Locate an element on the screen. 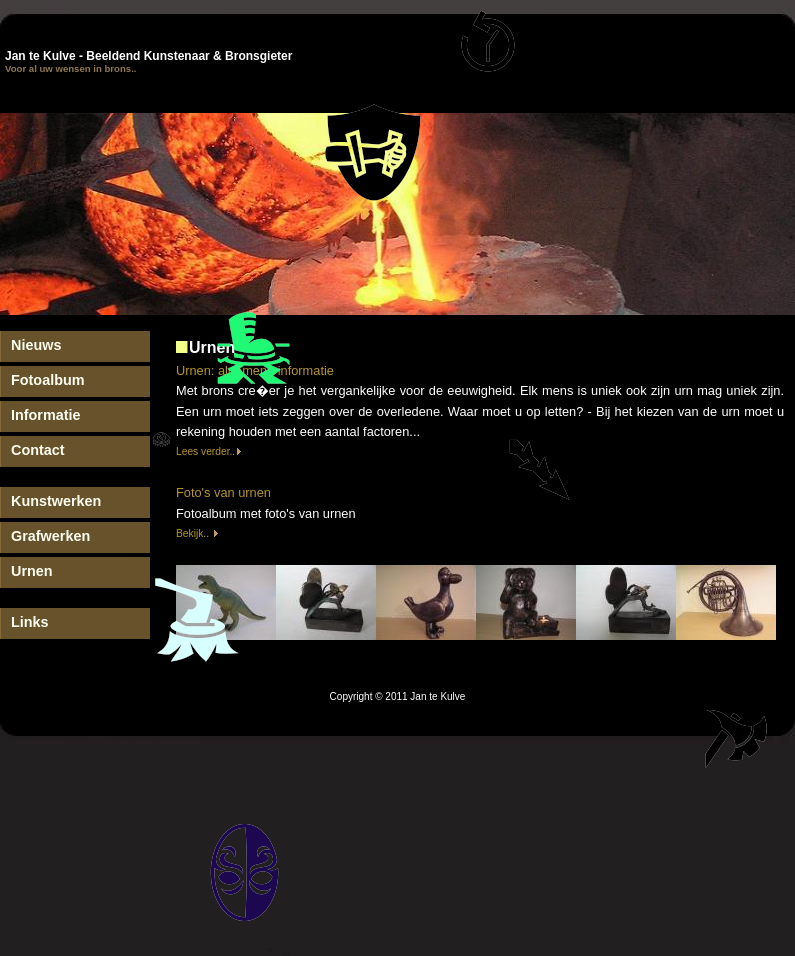  activate ground slam ability is located at coordinates (253, 347).